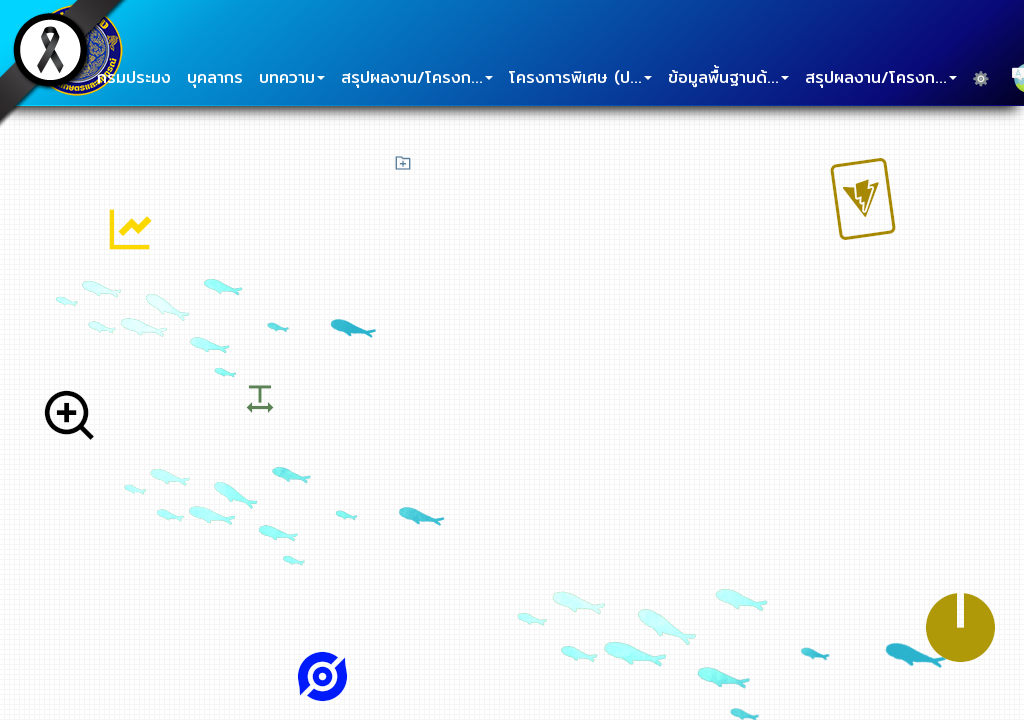  Describe the element at coordinates (129, 229) in the screenshot. I see `view analytics and performance trends` at that location.